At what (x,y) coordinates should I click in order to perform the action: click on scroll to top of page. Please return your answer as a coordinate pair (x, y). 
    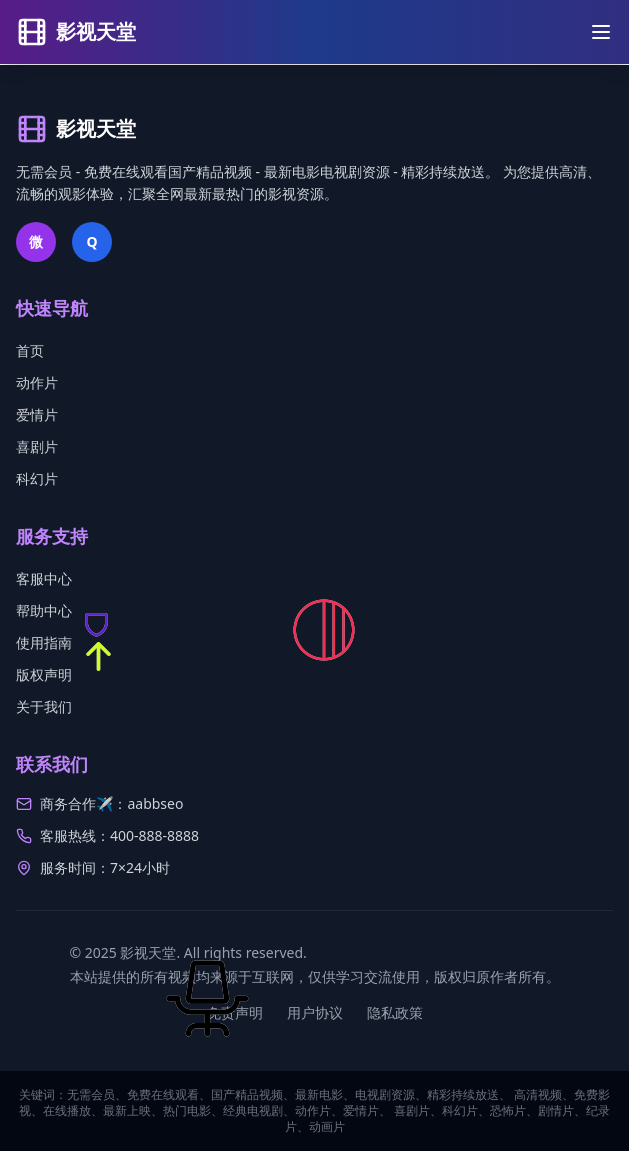
    Looking at the image, I should click on (98, 656).